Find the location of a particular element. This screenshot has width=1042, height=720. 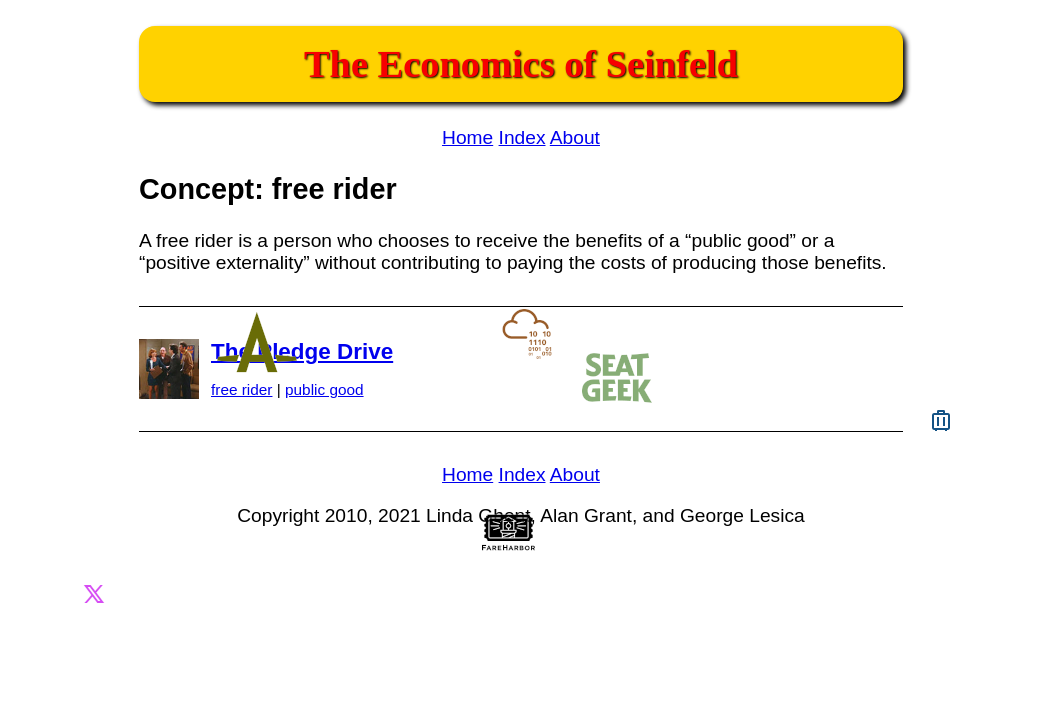

access travel or trip planning features is located at coordinates (941, 420).